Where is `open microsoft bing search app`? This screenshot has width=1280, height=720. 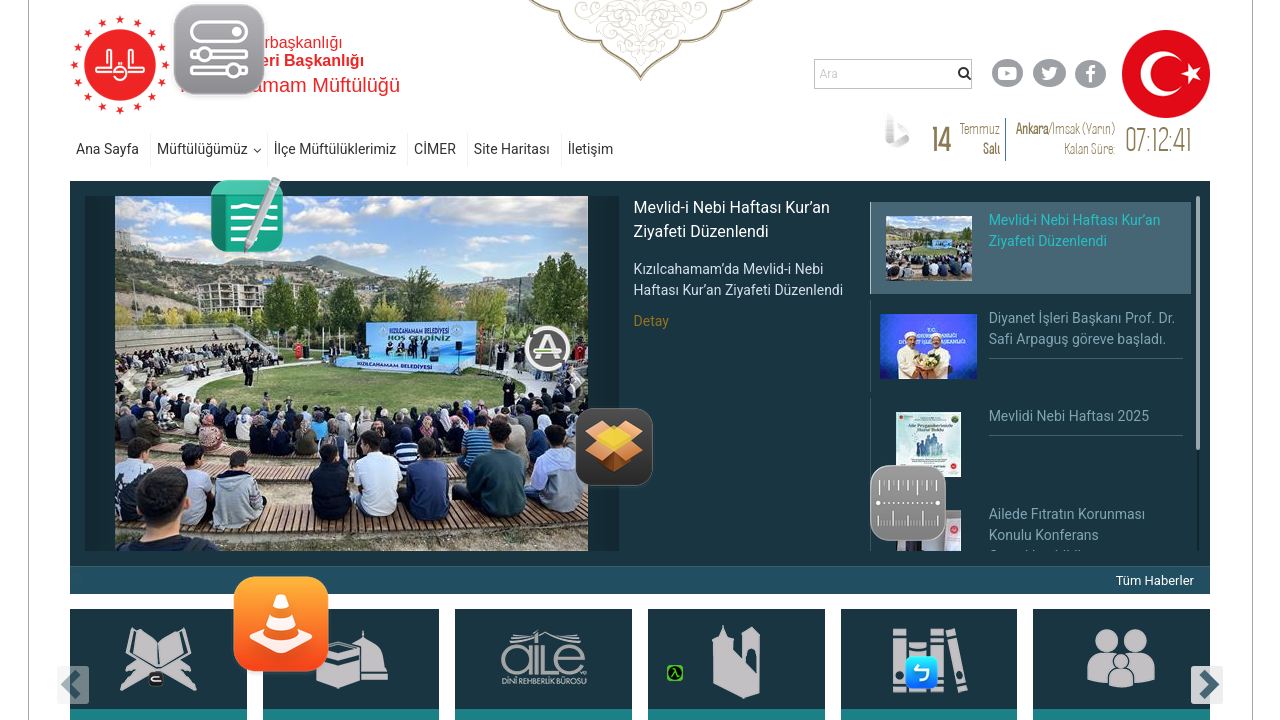 open microsoft bing search app is located at coordinates (898, 130).